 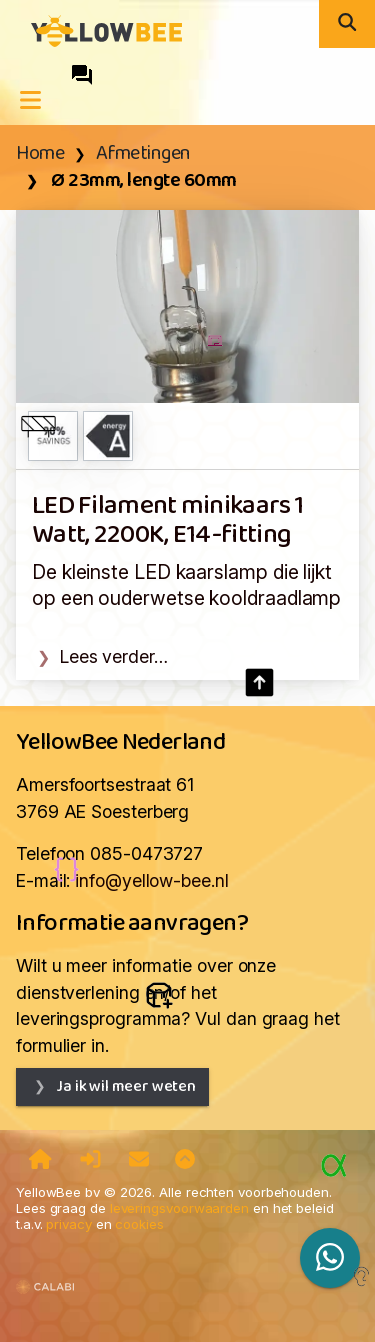 I want to click on upload a file or content, so click(x=259, y=682).